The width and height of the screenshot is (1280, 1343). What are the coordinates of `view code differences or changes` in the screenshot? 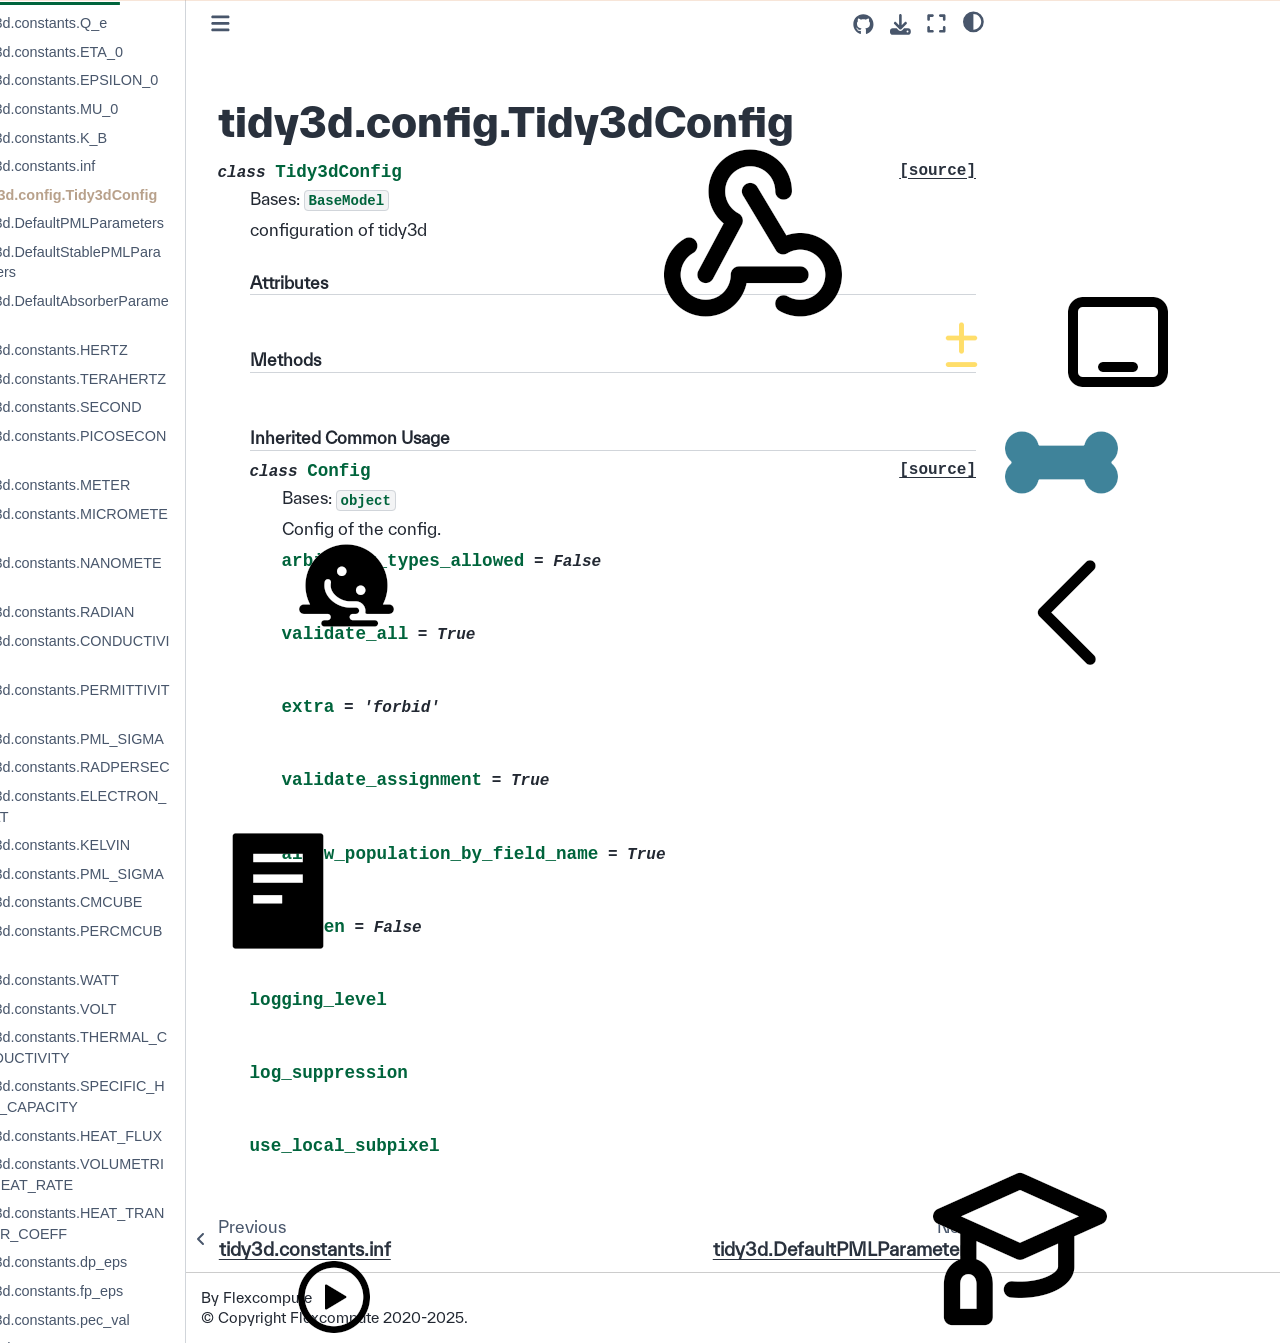 It's located at (961, 345).